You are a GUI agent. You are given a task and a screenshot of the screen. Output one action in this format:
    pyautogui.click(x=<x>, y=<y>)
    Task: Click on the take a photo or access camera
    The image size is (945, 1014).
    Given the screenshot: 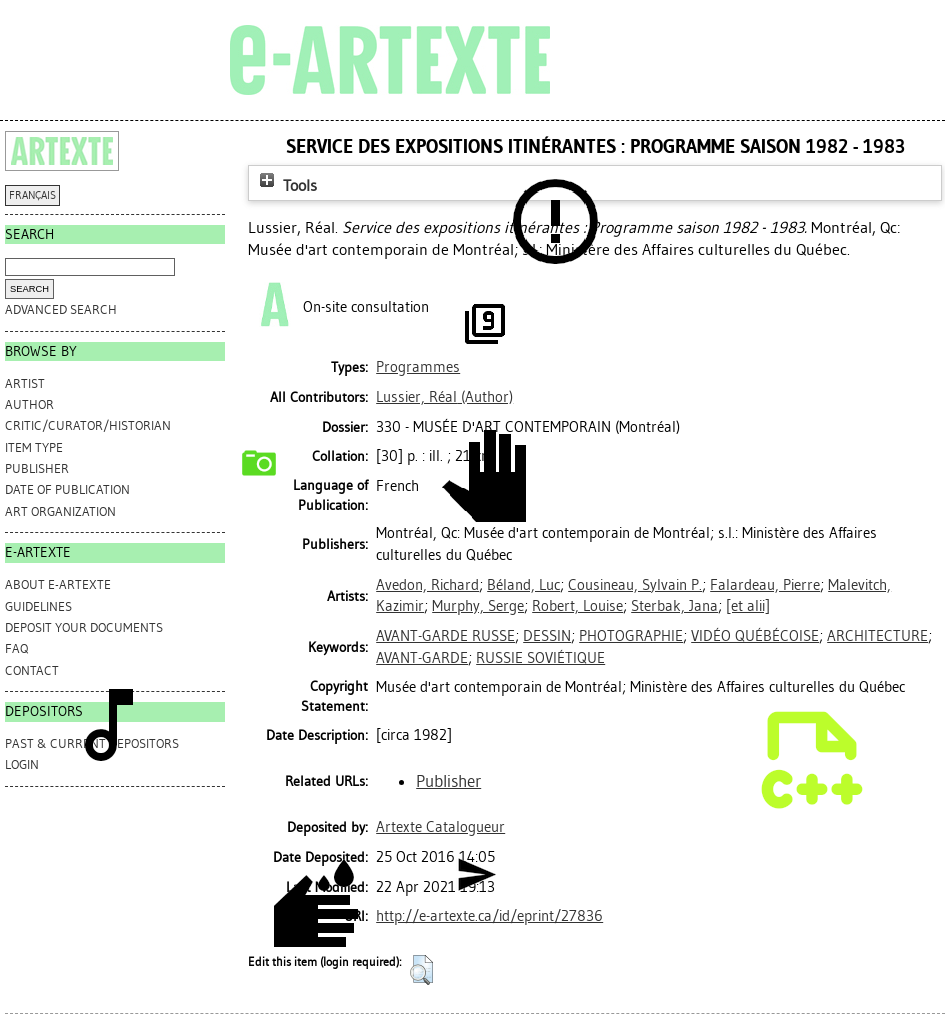 What is the action you would take?
    pyautogui.click(x=259, y=463)
    